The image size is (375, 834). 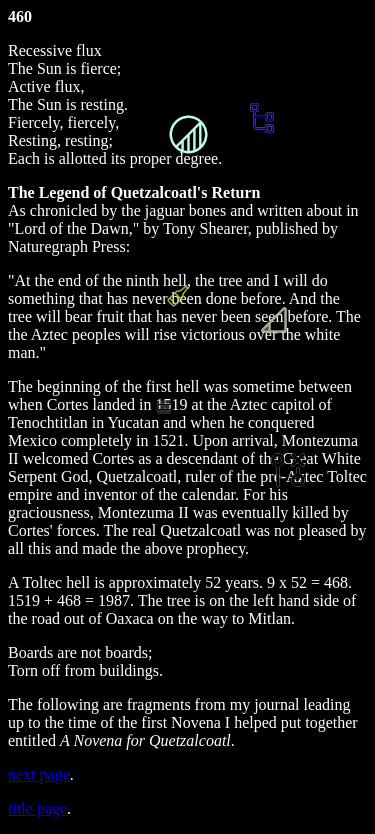 What do you see at coordinates (276, 321) in the screenshot?
I see `indicates weak cellular signal strength` at bounding box center [276, 321].